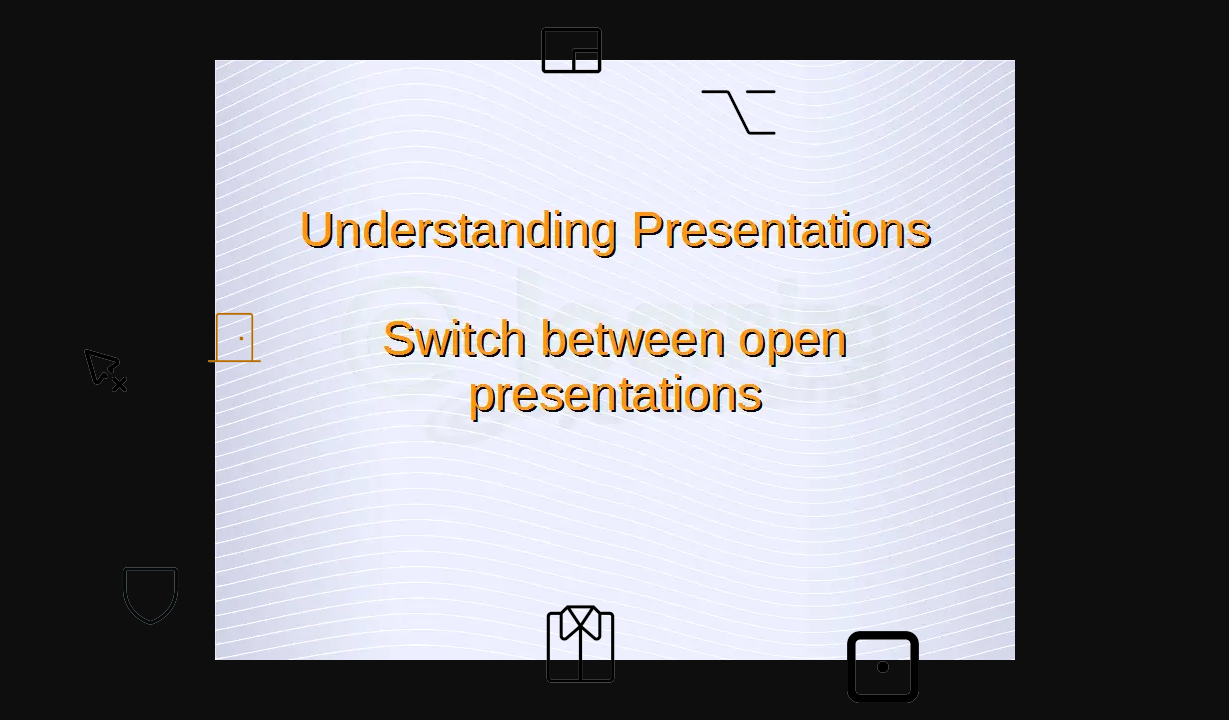 The width and height of the screenshot is (1229, 720). I want to click on log out or exit the application, so click(234, 337).